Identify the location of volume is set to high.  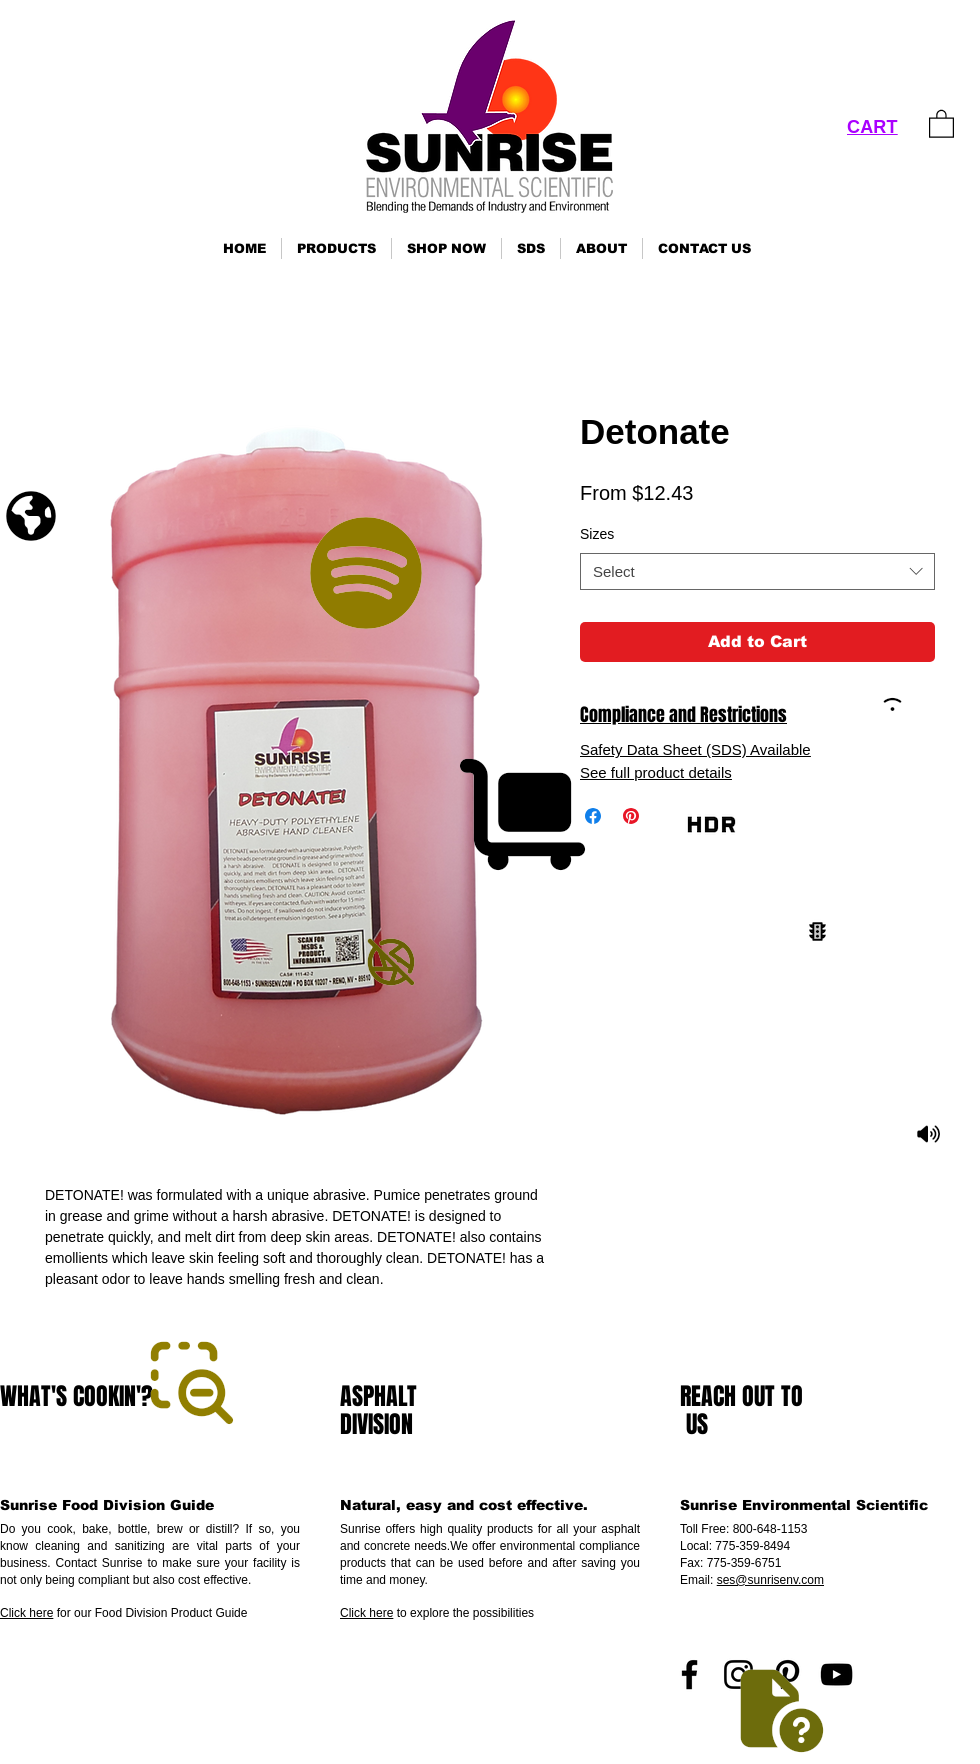
(928, 1134).